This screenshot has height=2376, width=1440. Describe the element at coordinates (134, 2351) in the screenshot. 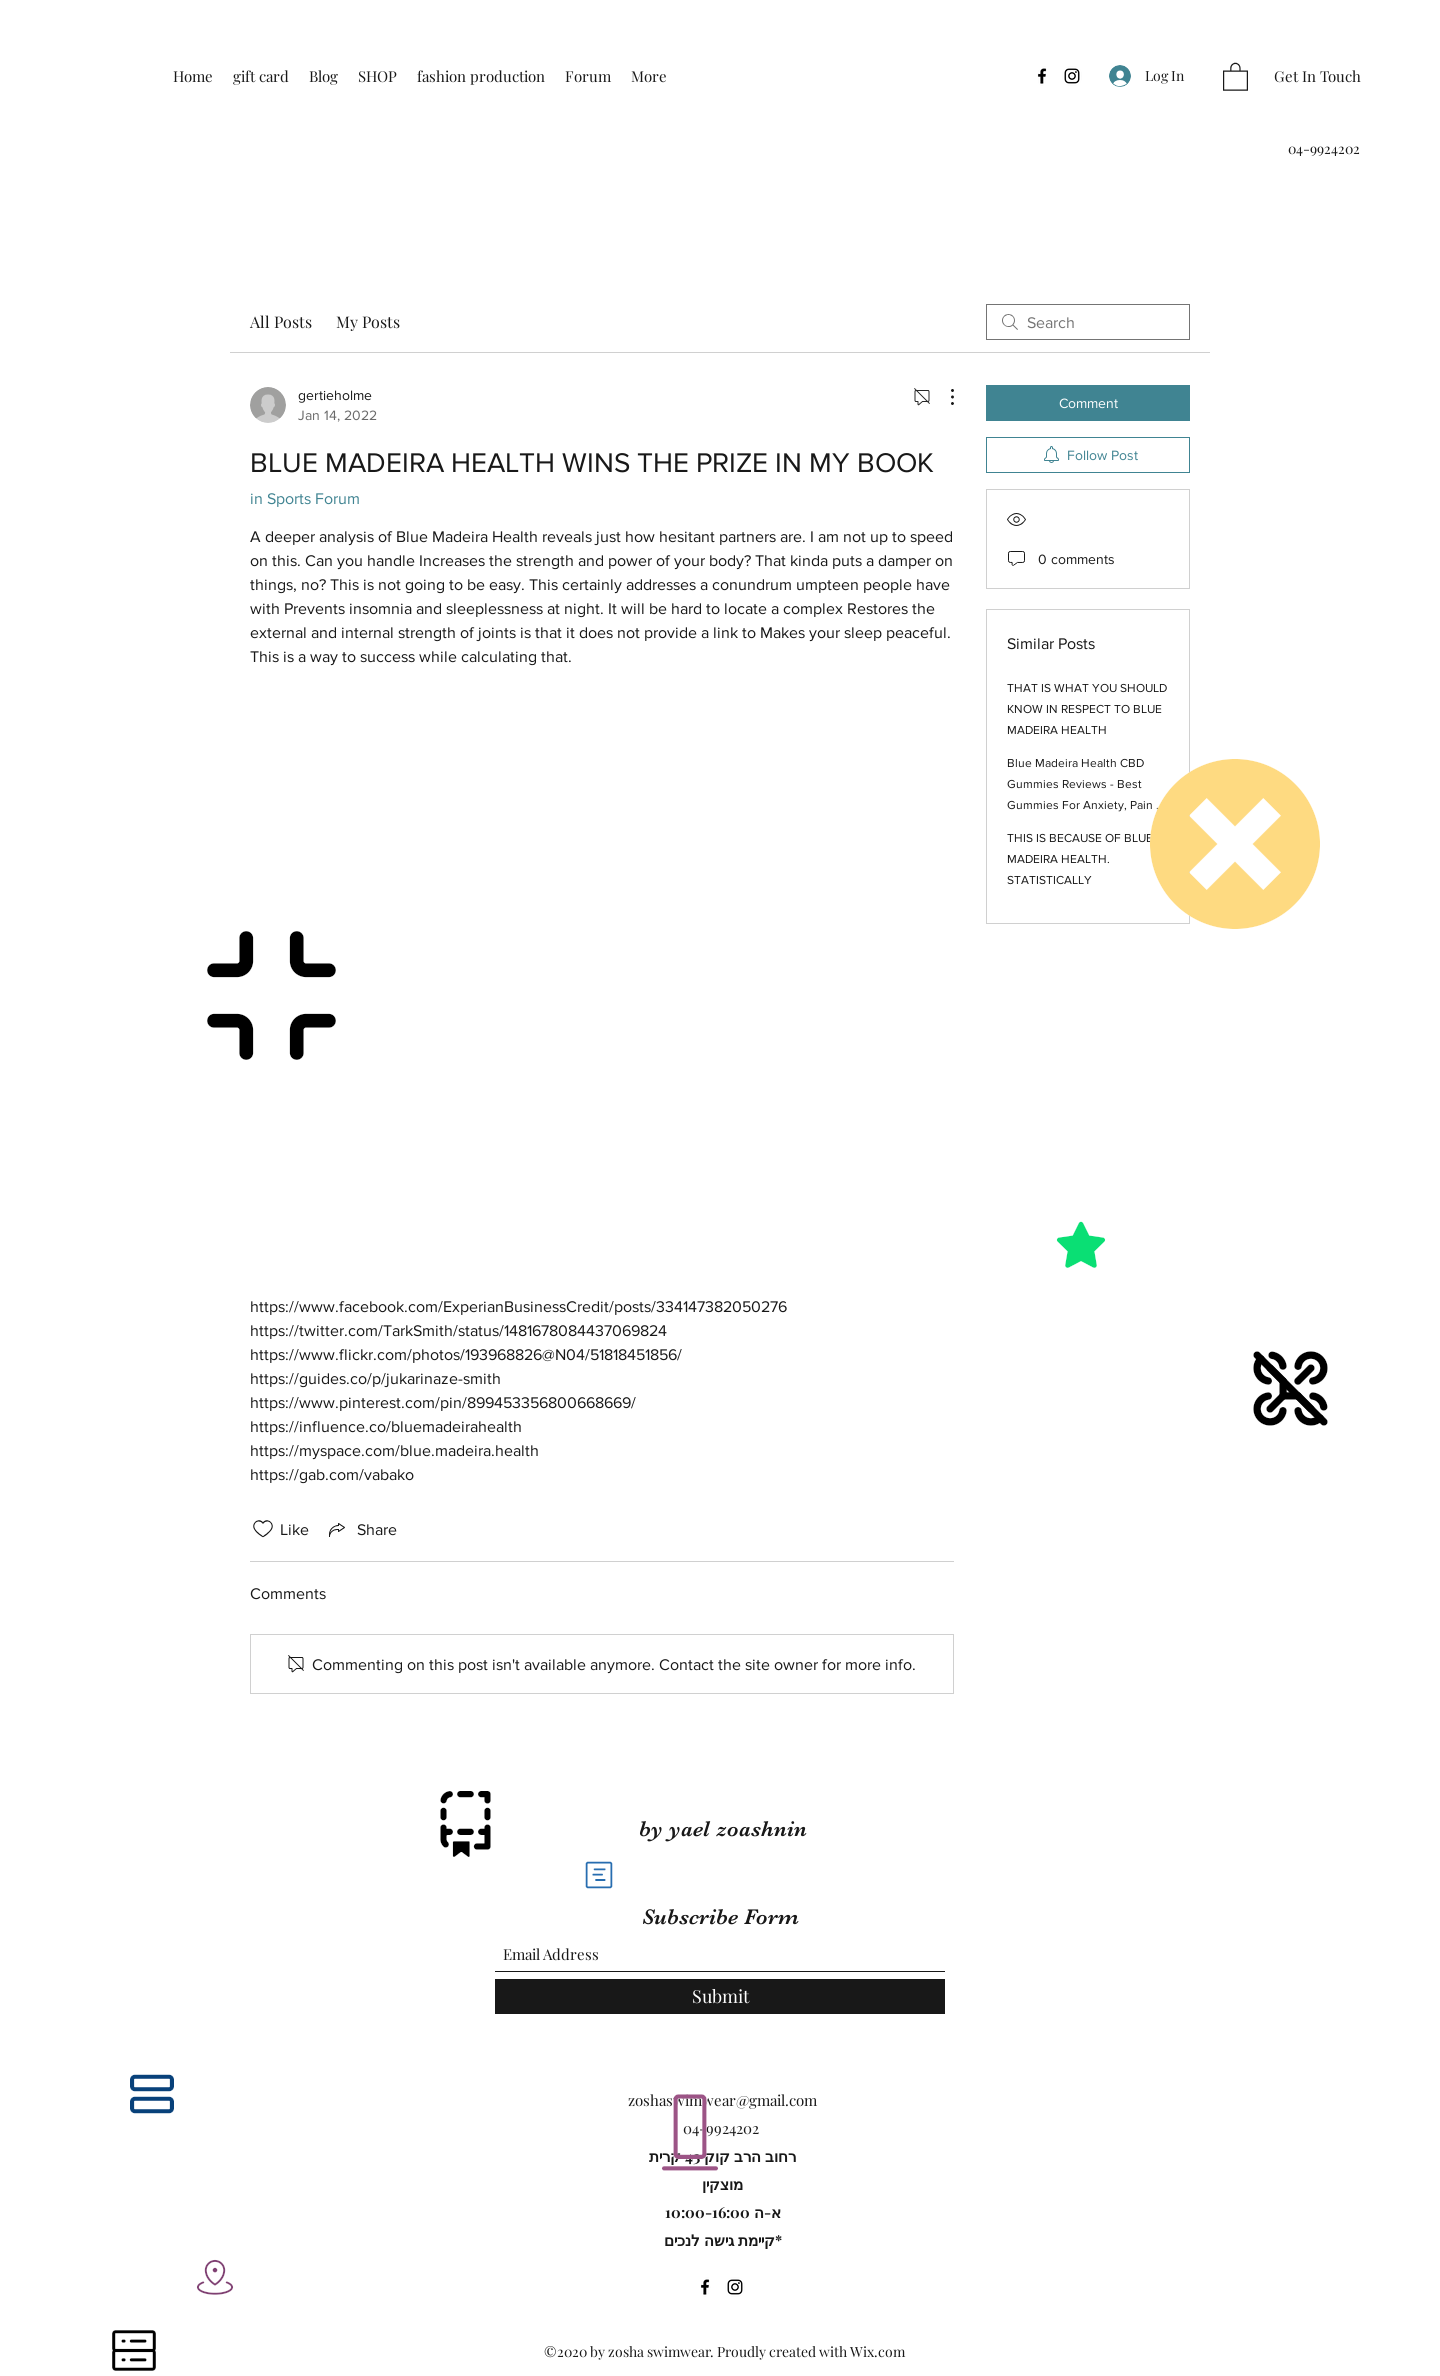

I see `access server settings or management` at that location.